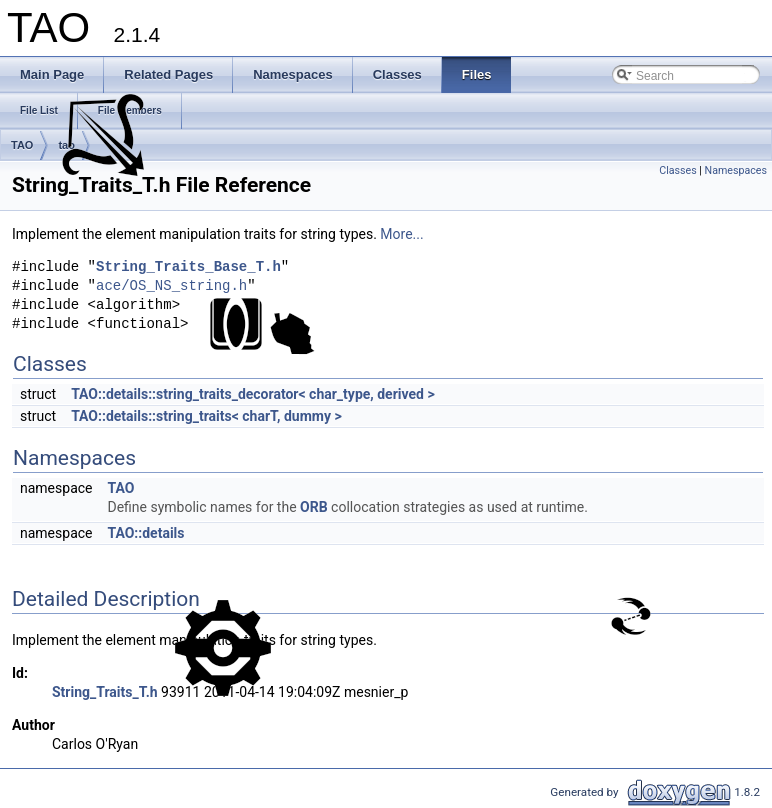 Image resolution: width=772 pixels, height=808 pixels. Describe the element at coordinates (223, 648) in the screenshot. I see `access settings or preferences` at that location.